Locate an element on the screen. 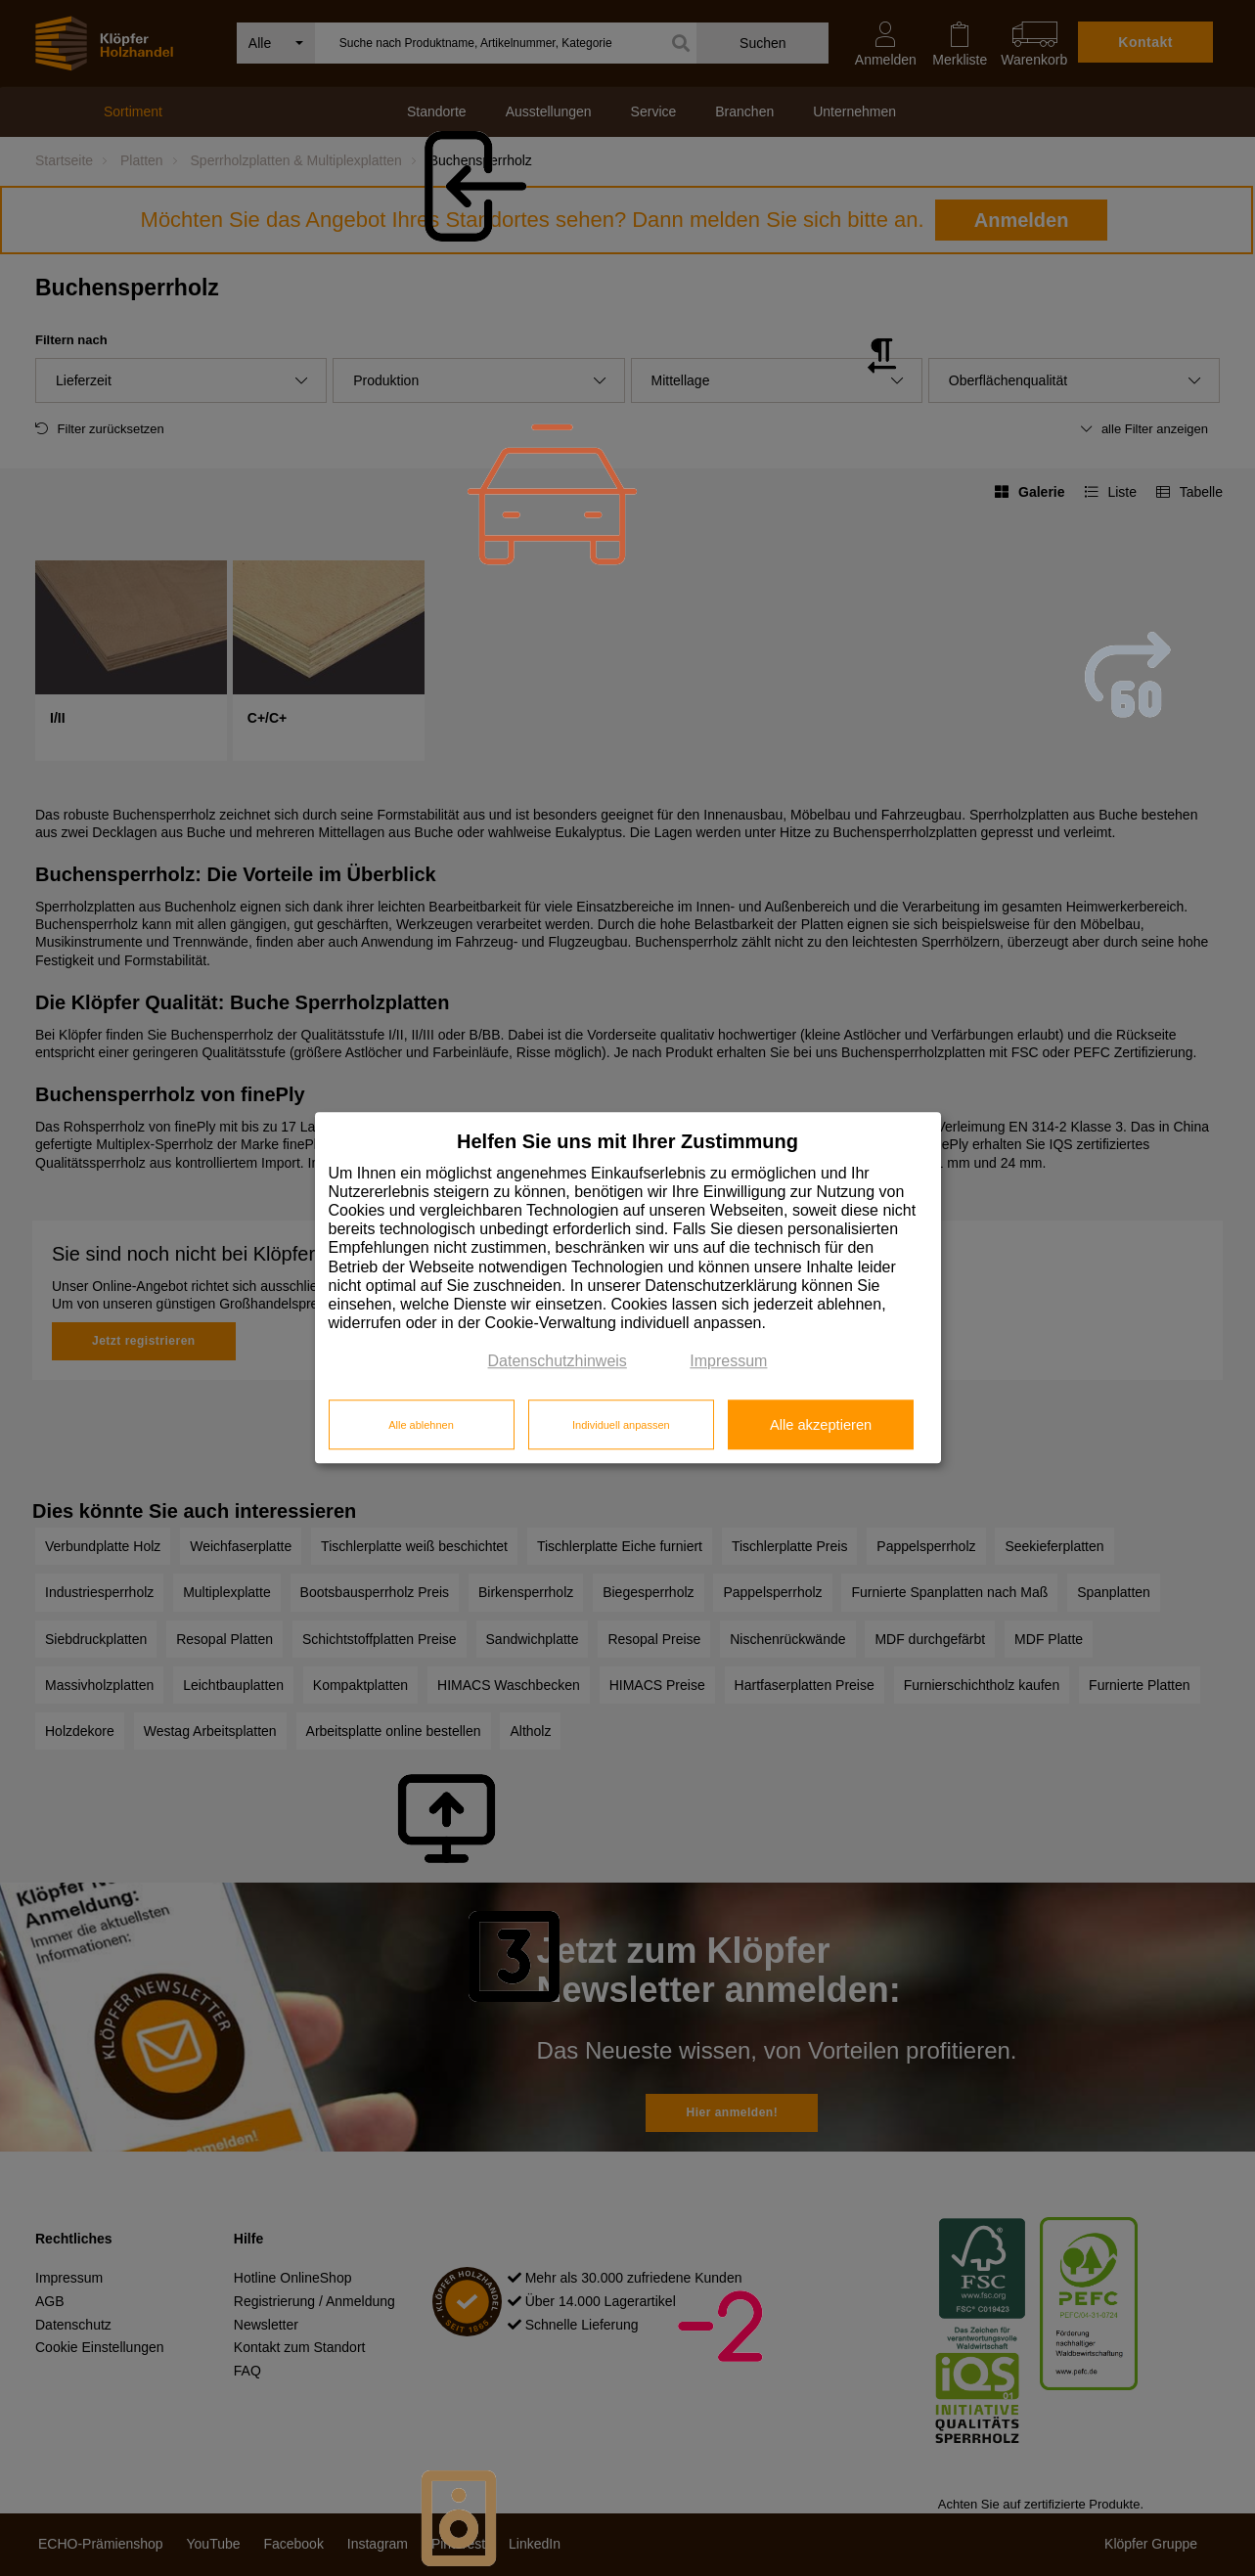 Image resolution: width=1255 pixels, height=2576 pixels. indicates step three in a numbered sequence is located at coordinates (514, 1956).